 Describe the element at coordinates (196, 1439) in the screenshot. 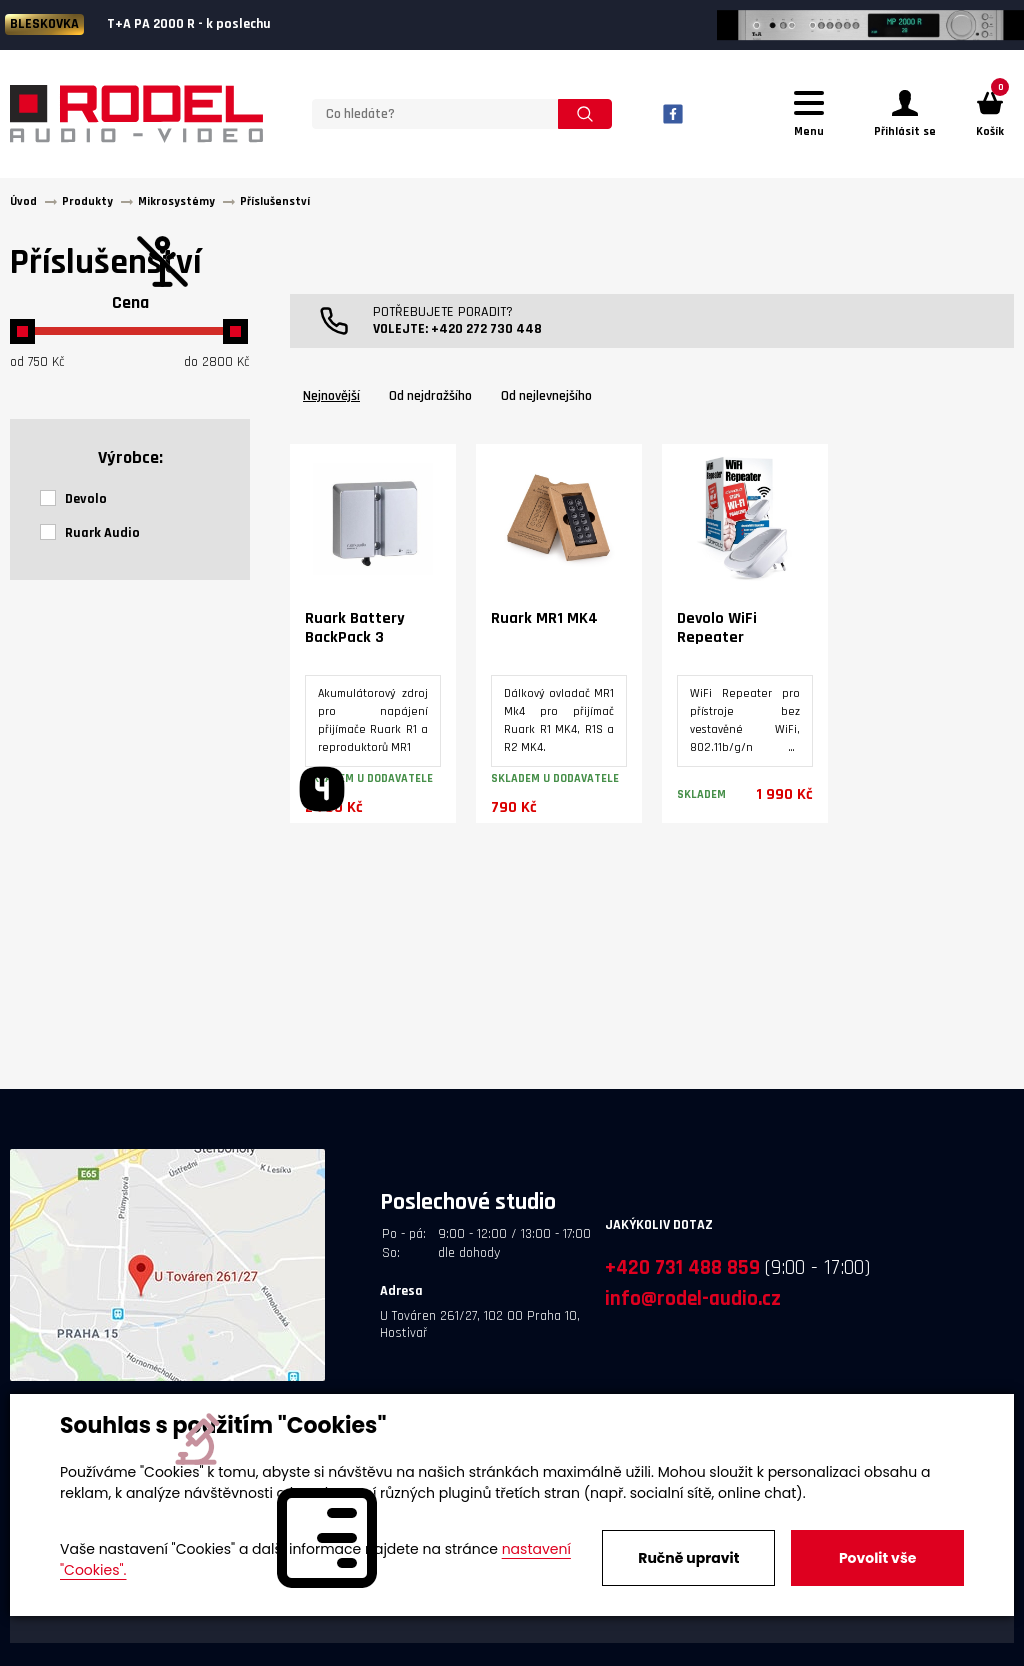

I see `access scientific or research tools` at that location.